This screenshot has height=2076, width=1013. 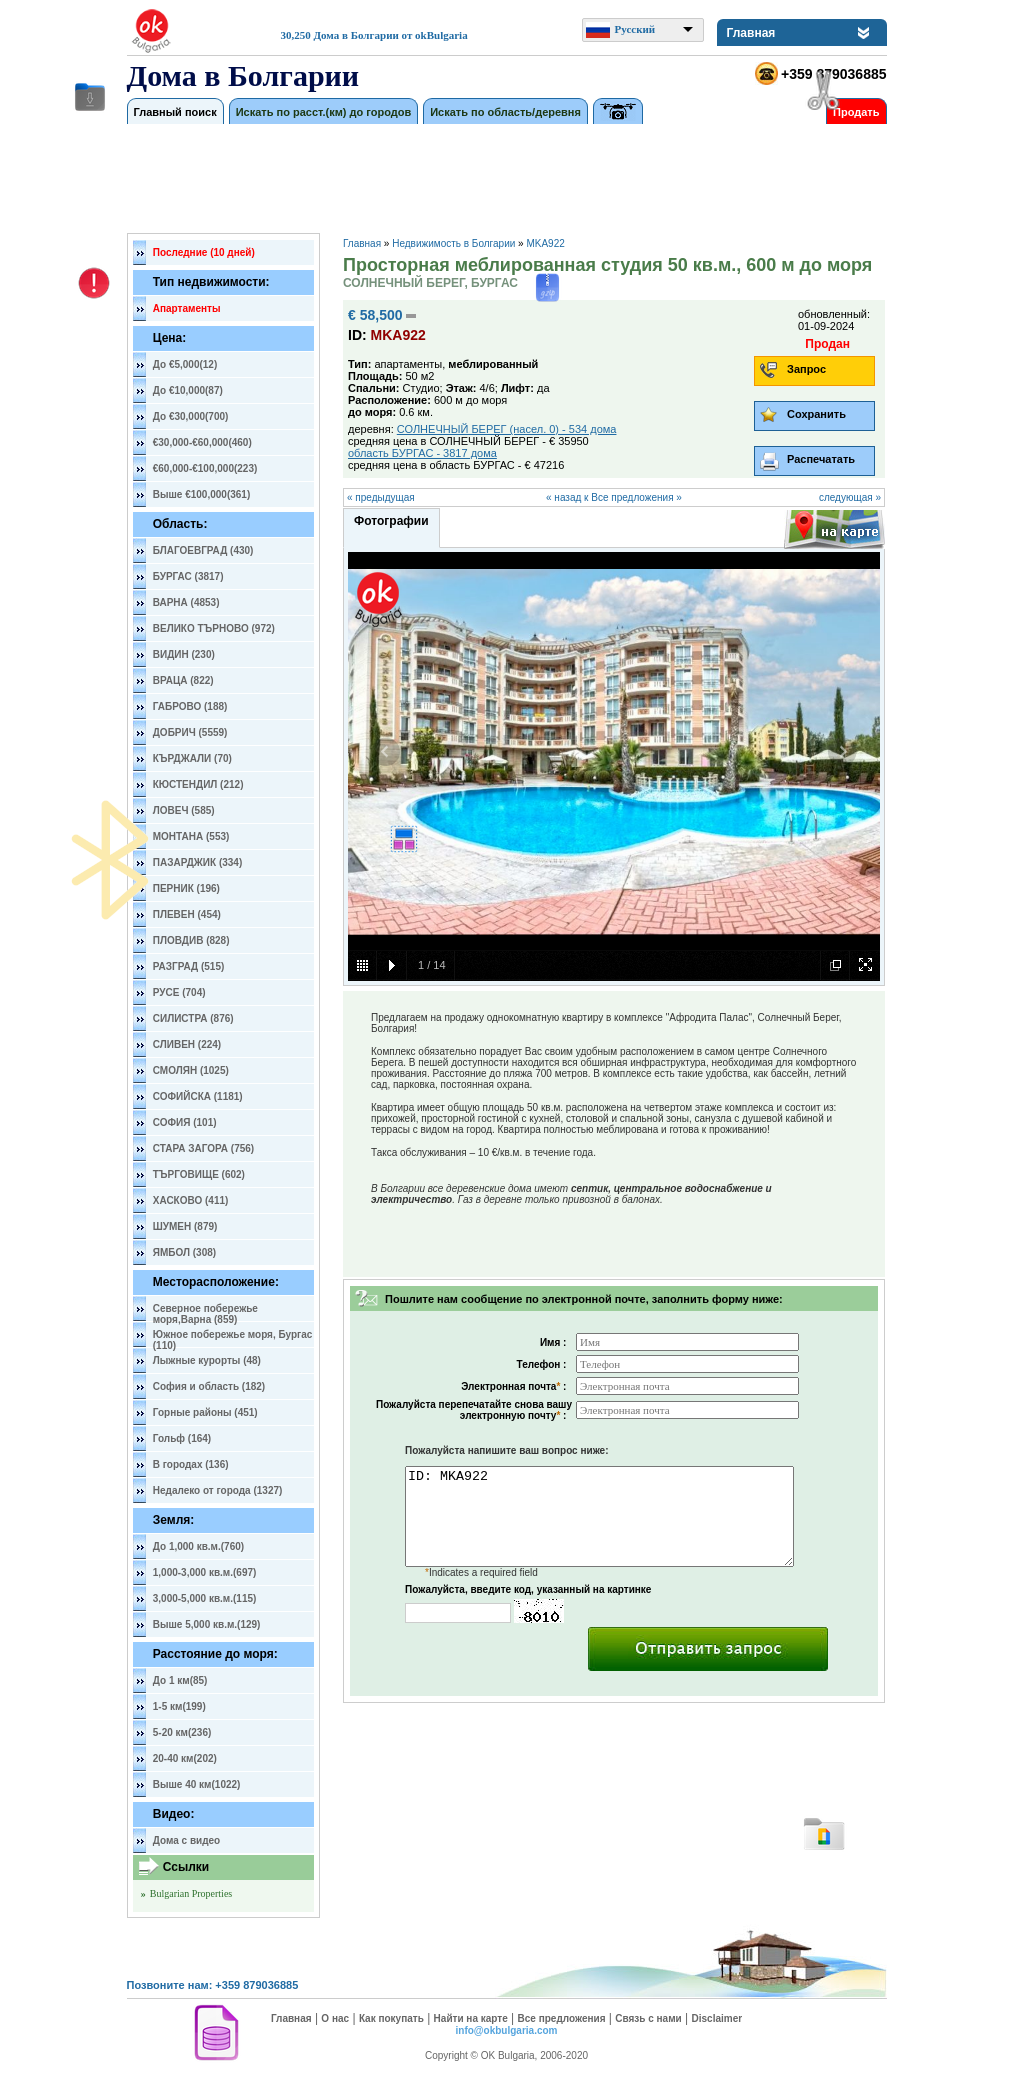 What do you see at coordinates (404, 839) in the screenshot?
I see `select all items in the current view` at bounding box center [404, 839].